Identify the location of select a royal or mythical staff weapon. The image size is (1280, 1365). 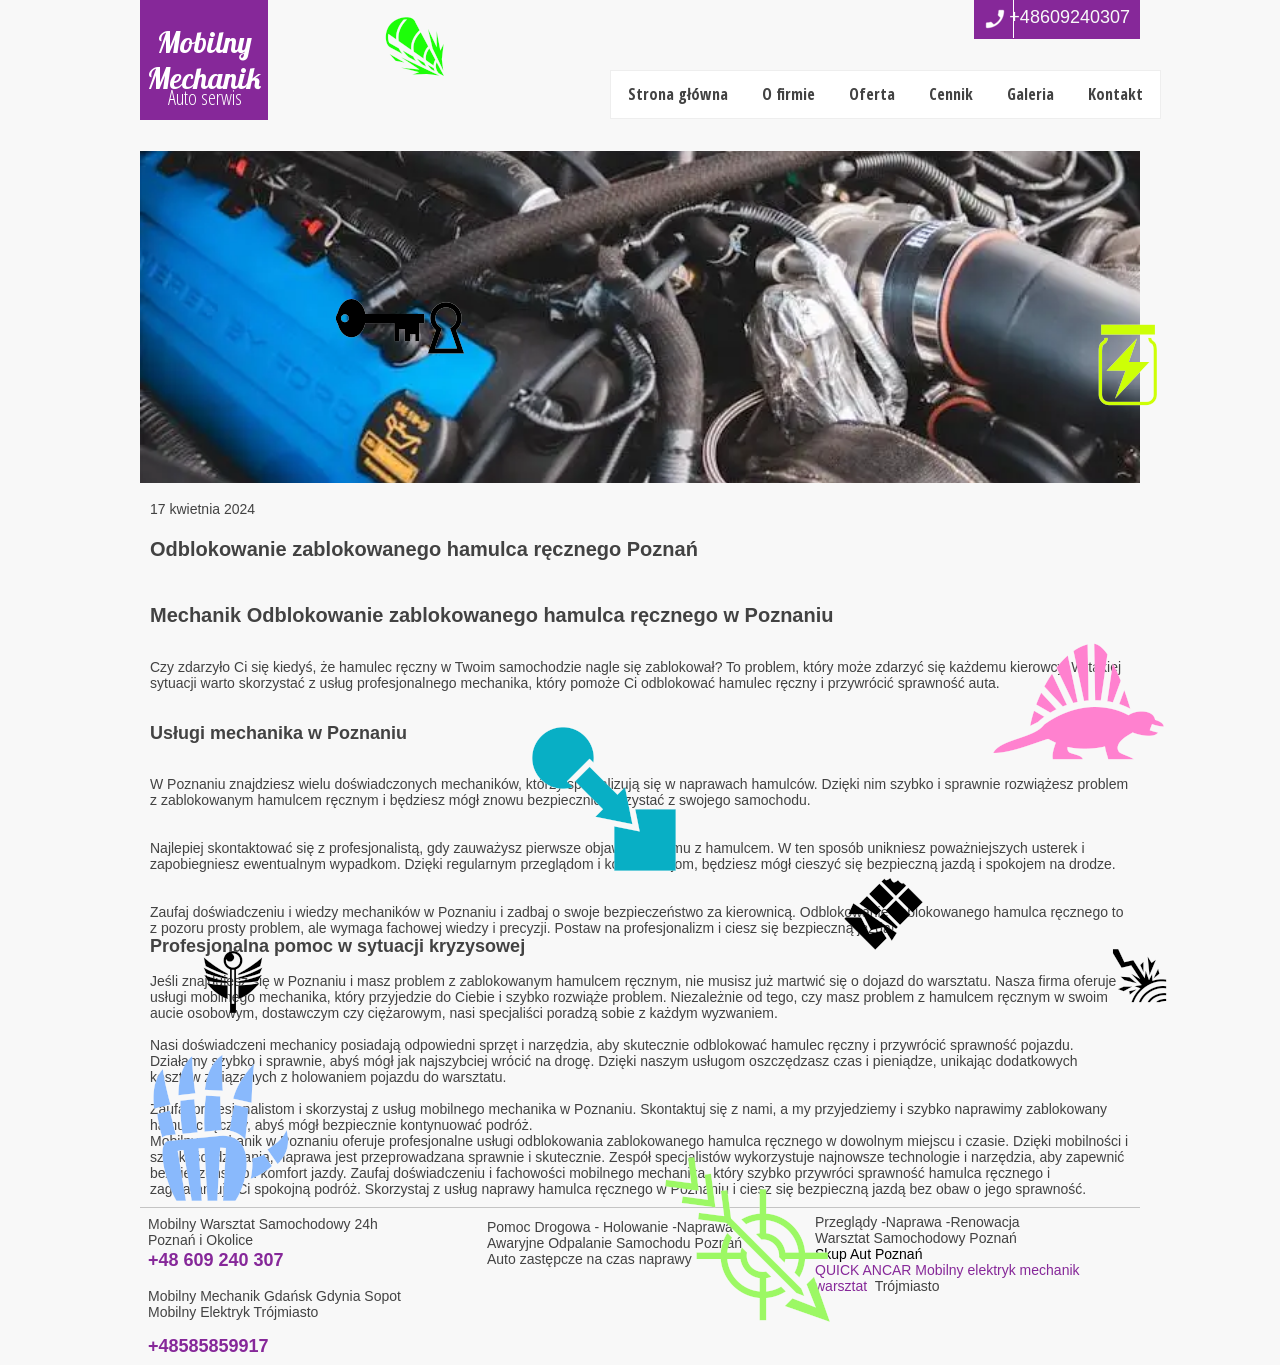
(233, 982).